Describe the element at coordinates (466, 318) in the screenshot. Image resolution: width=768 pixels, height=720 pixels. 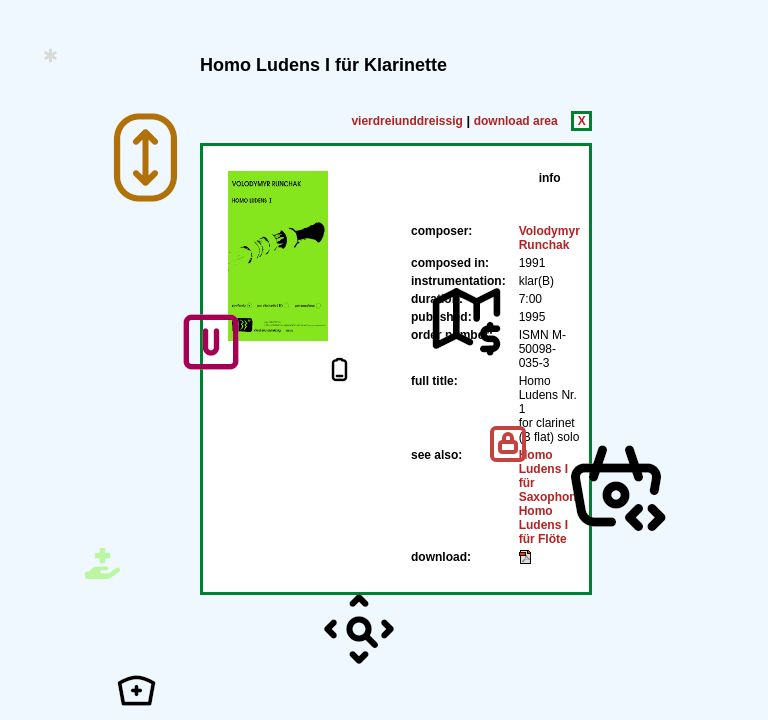
I see `view location-based pricing or costs` at that location.